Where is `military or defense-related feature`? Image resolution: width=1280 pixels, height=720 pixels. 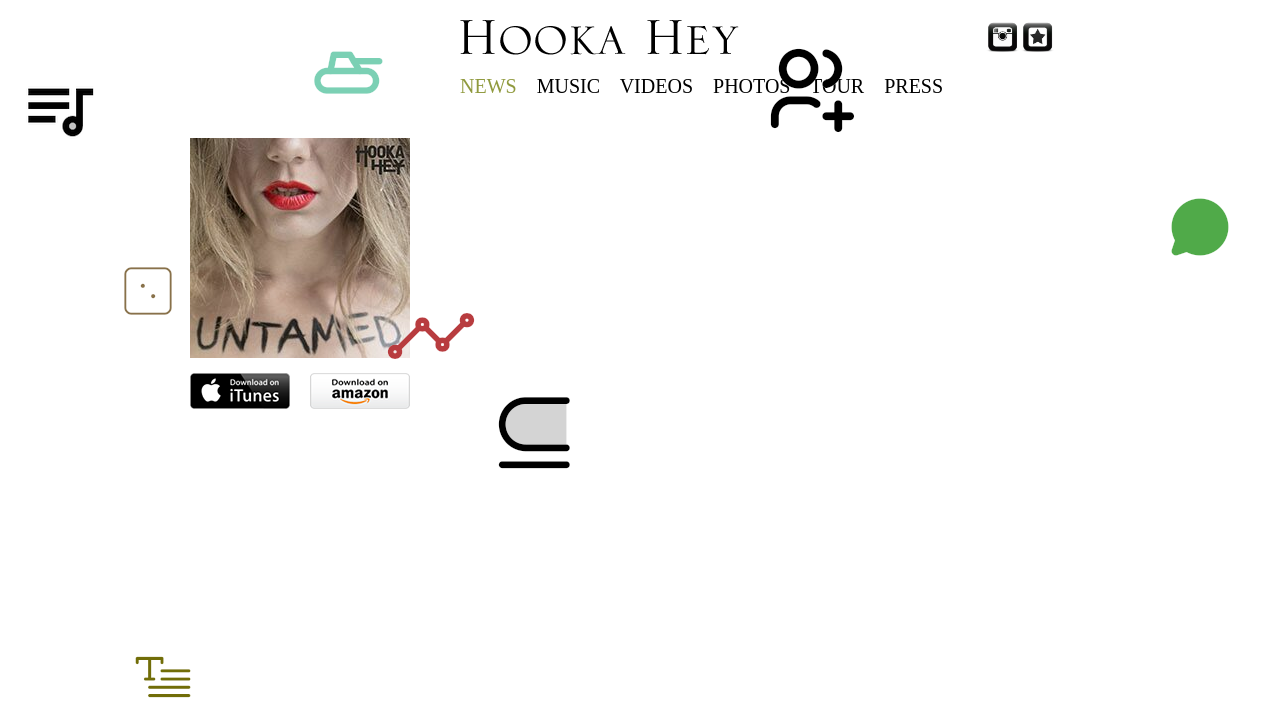 military or defense-related feature is located at coordinates (350, 71).